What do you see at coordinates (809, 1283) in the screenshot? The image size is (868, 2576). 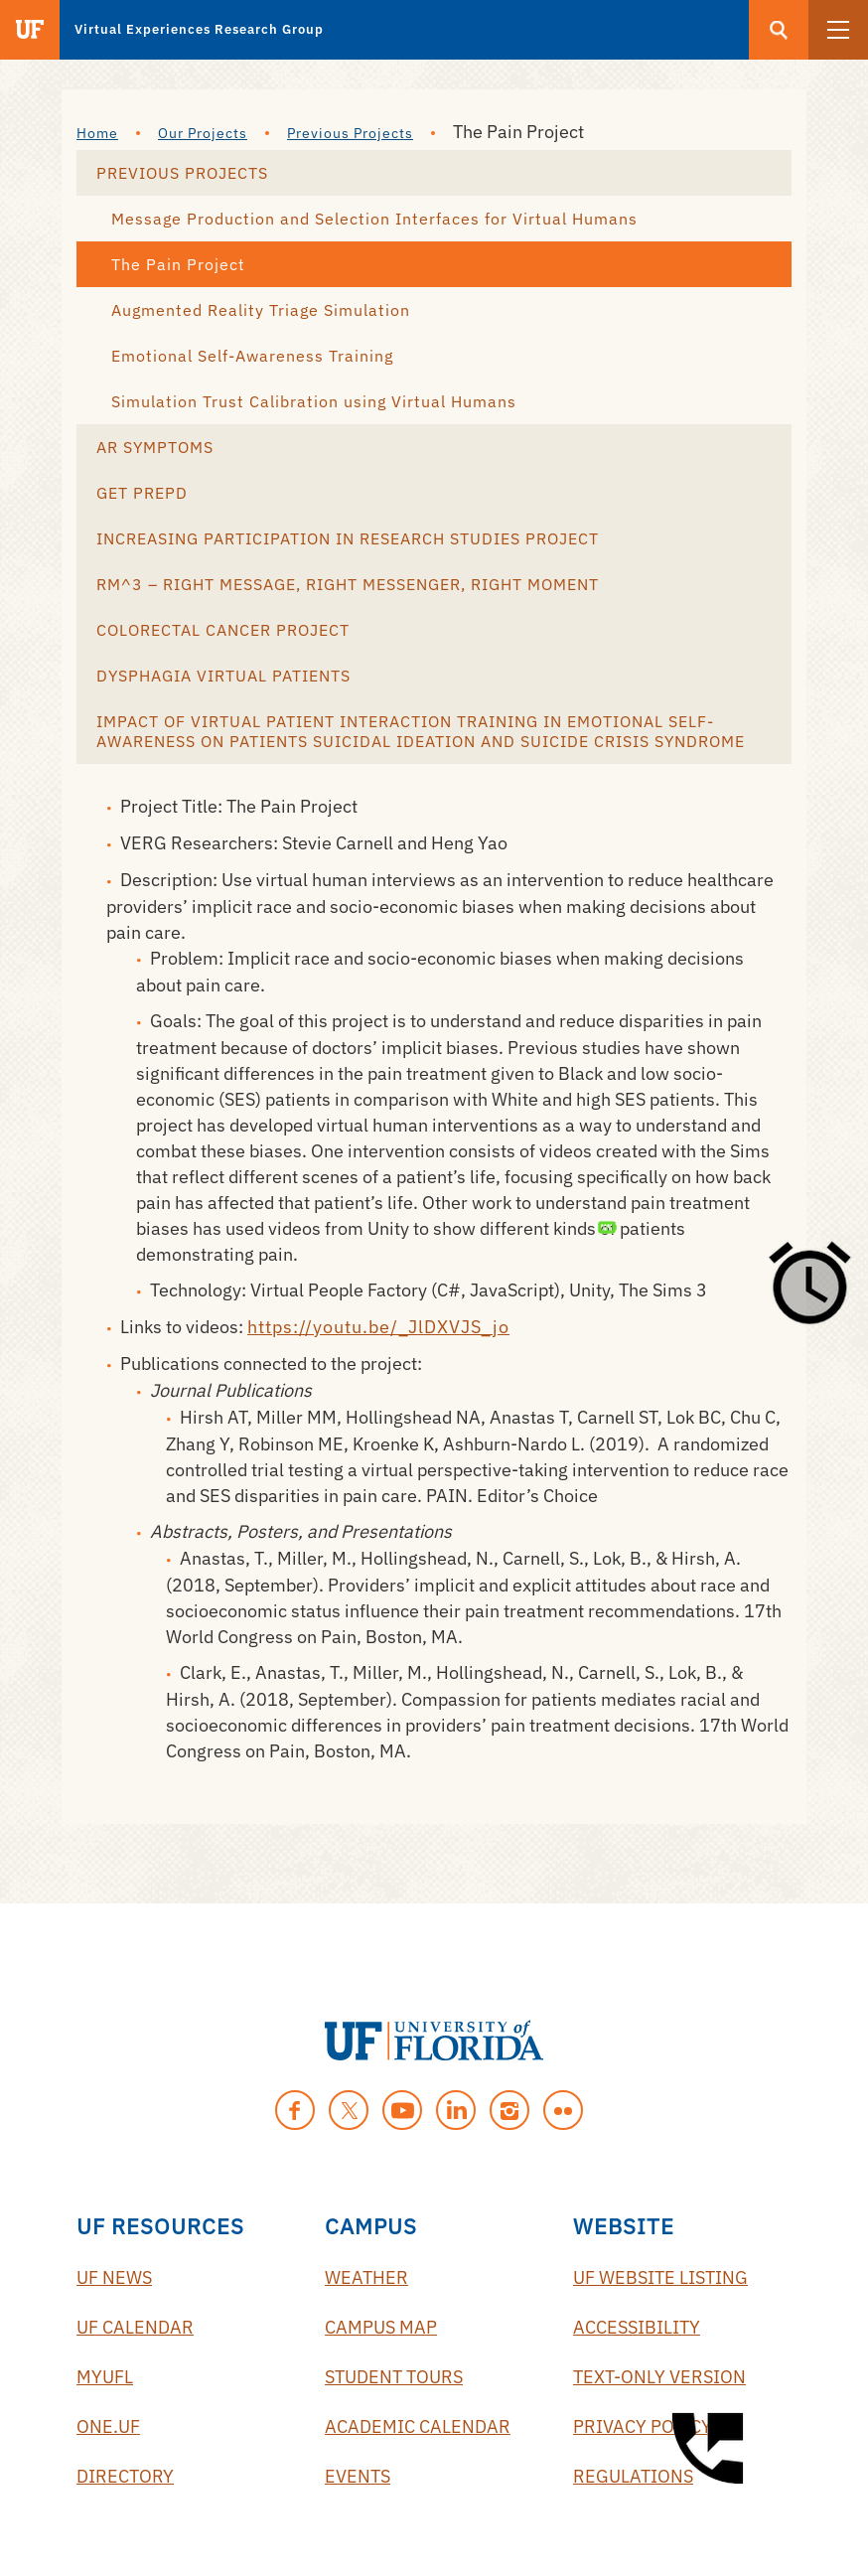 I see `view and manage alarms` at bounding box center [809, 1283].